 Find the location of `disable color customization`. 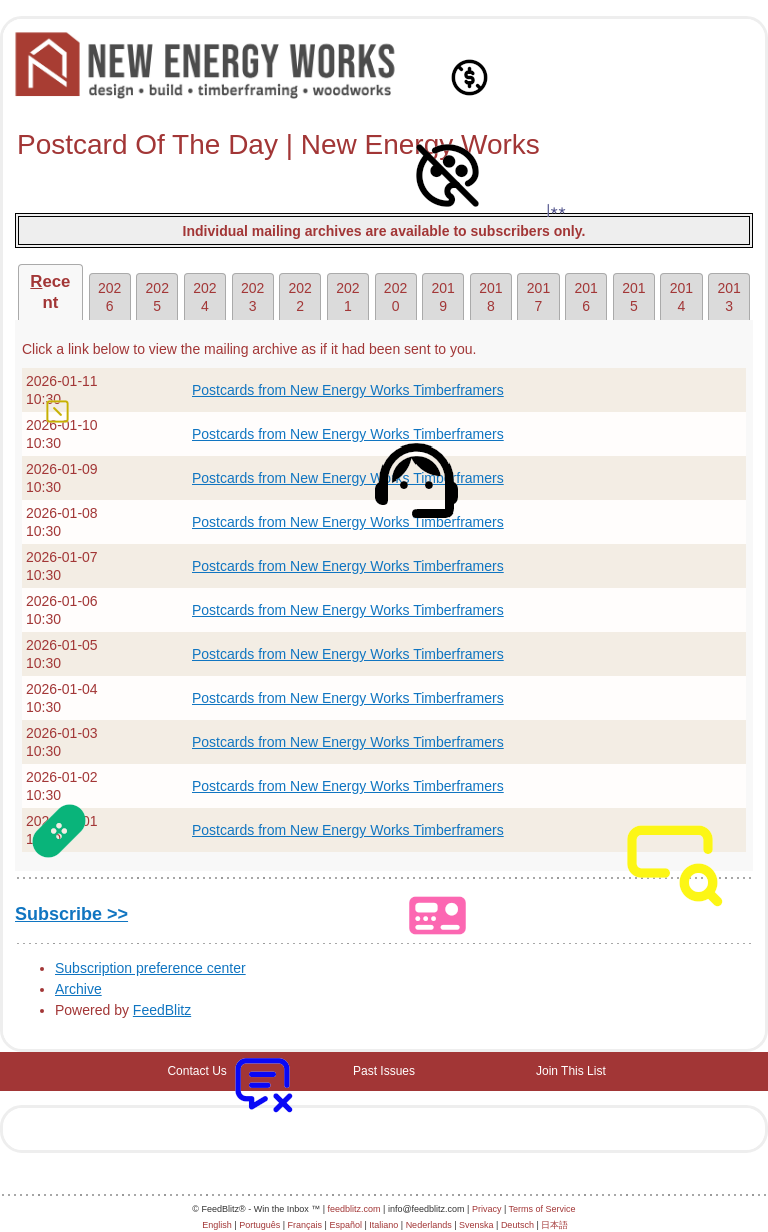

disable color customization is located at coordinates (447, 175).